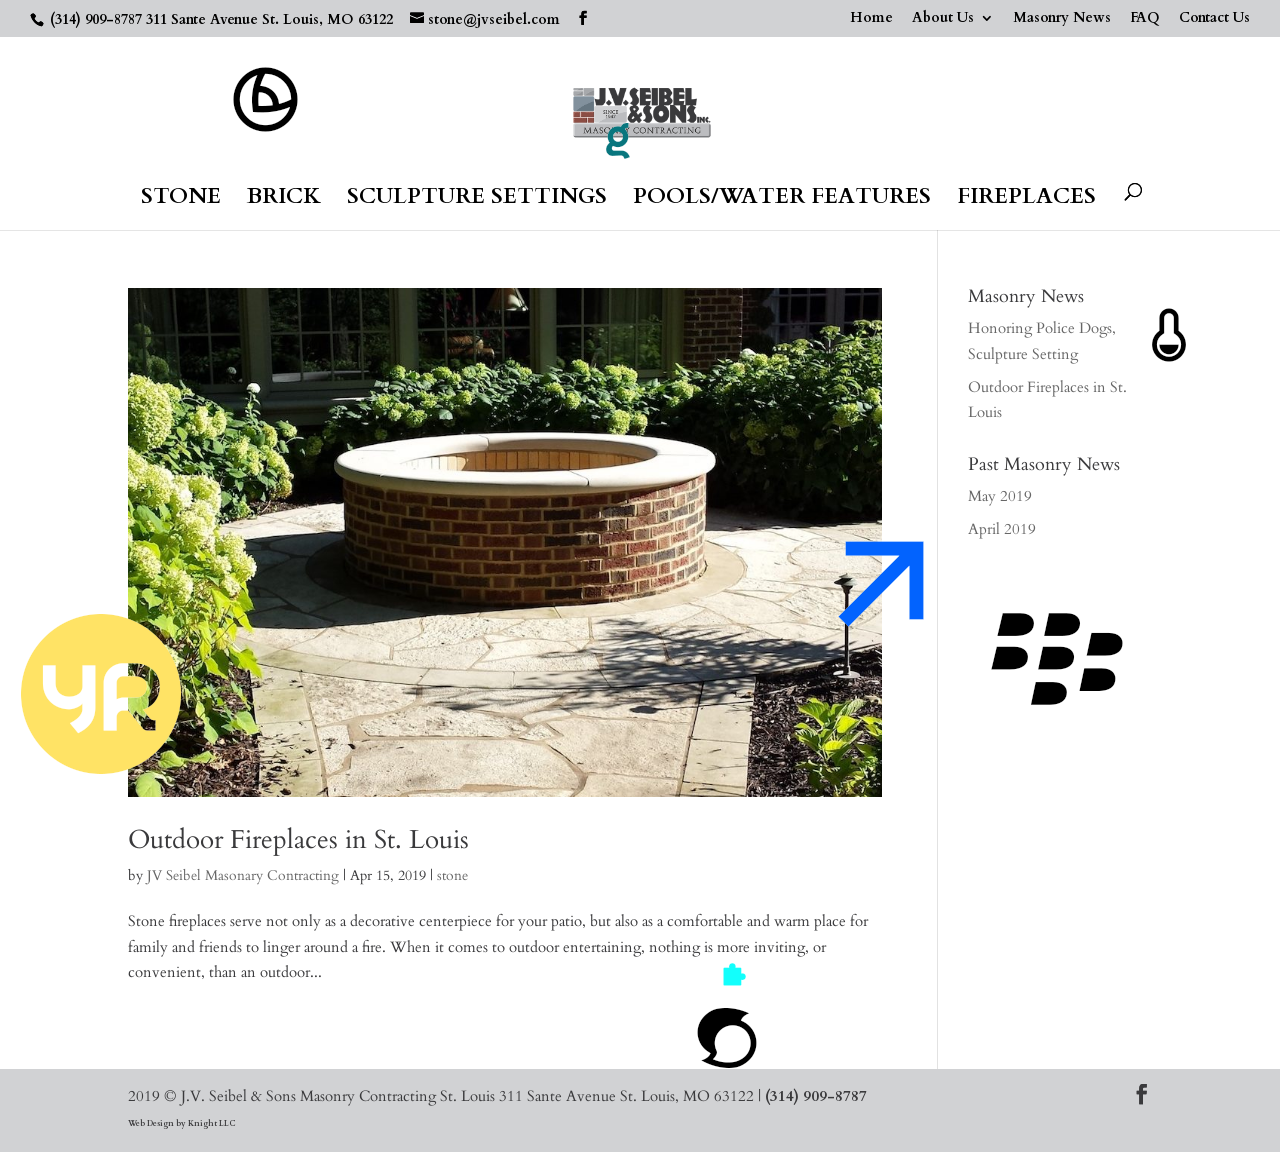 The width and height of the screenshot is (1280, 1152). What do you see at coordinates (1057, 659) in the screenshot?
I see `blackberry brand logo` at bounding box center [1057, 659].